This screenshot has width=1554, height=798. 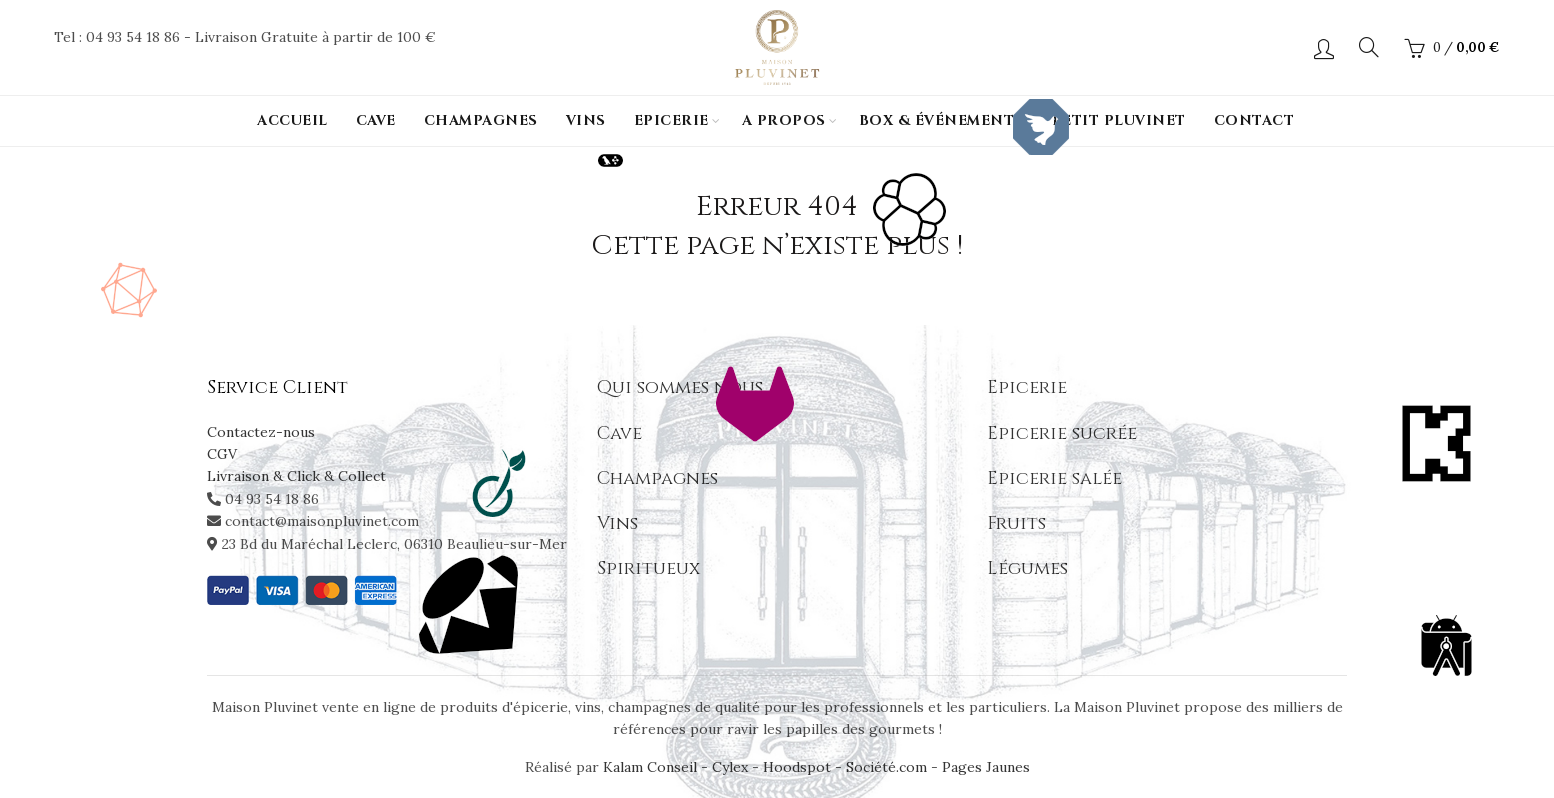 What do you see at coordinates (499, 483) in the screenshot?
I see `visit or connect to Viadeo professional network` at bounding box center [499, 483].